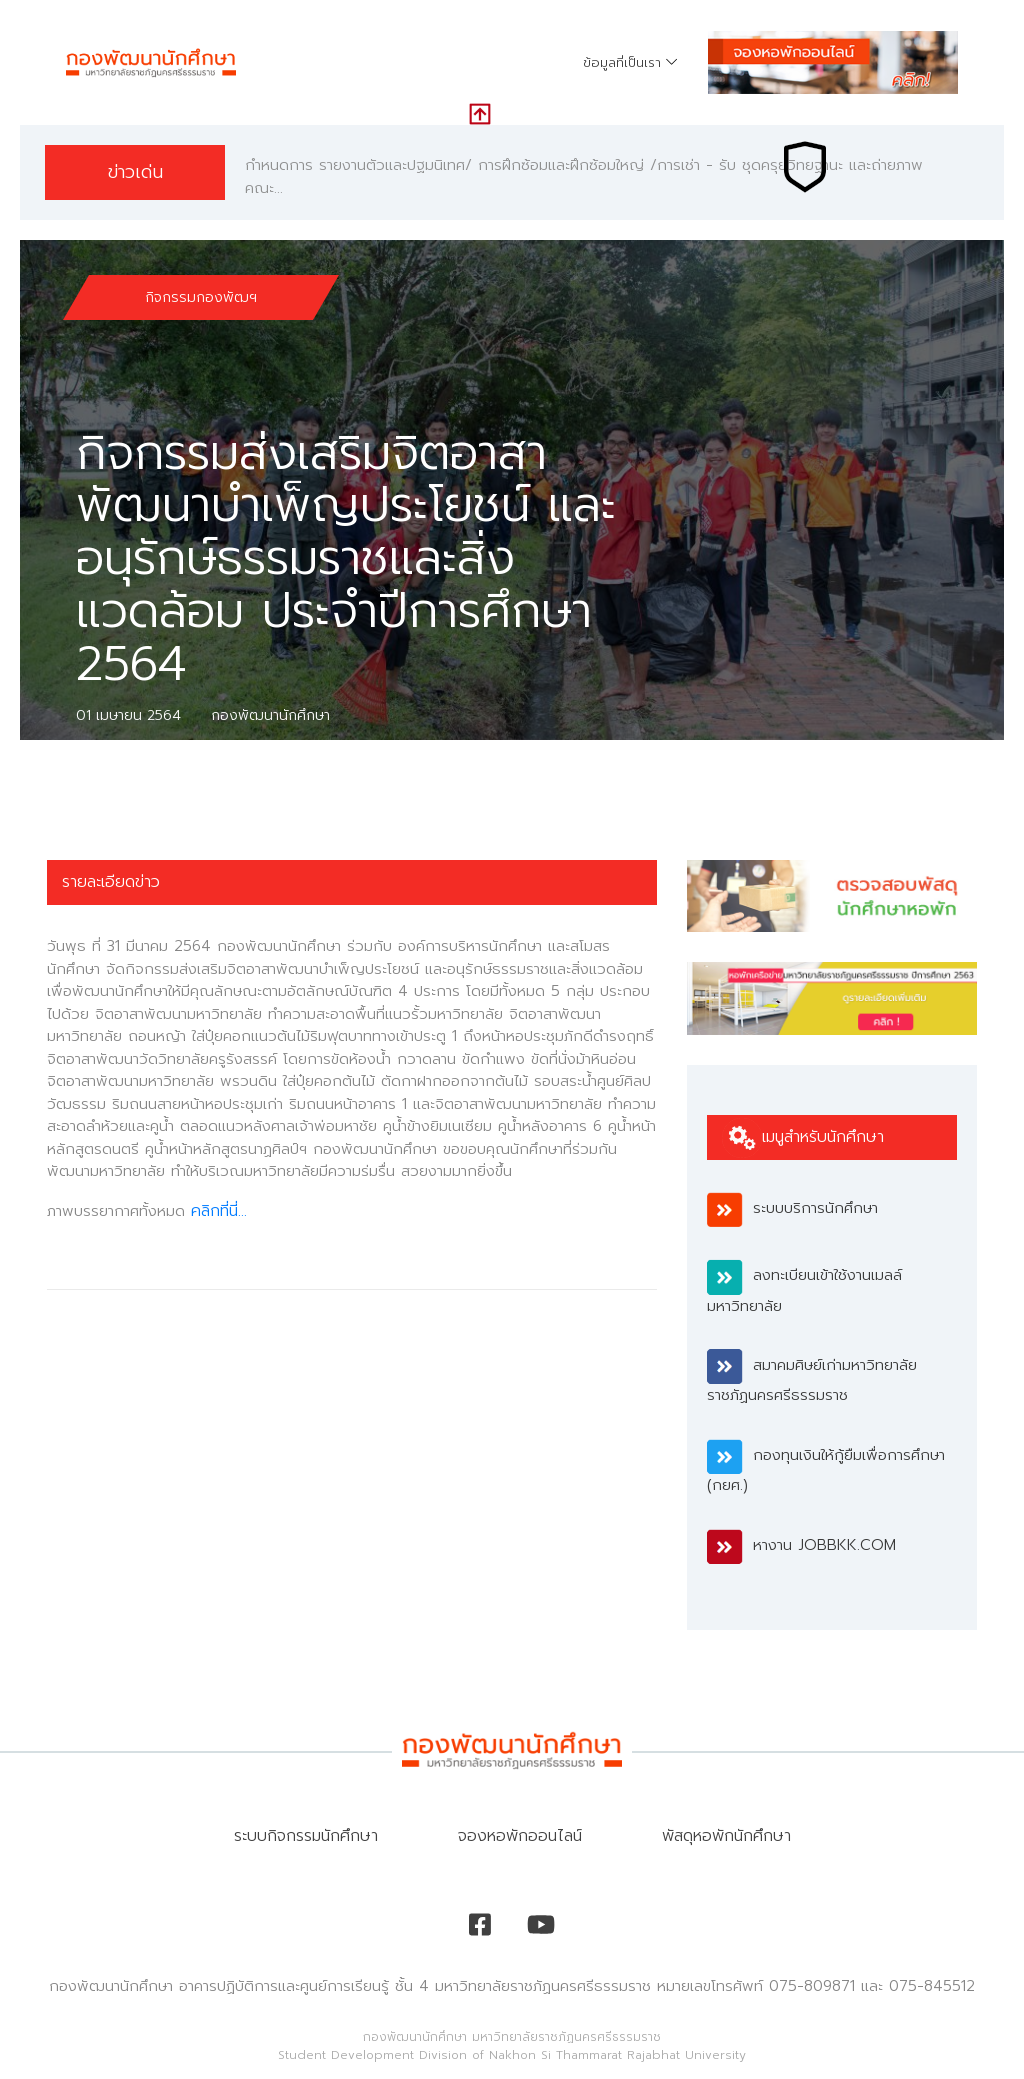  What do you see at coordinates (805, 167) in the screenshot?
I see `access security settings` at bounding box center [805, 167].